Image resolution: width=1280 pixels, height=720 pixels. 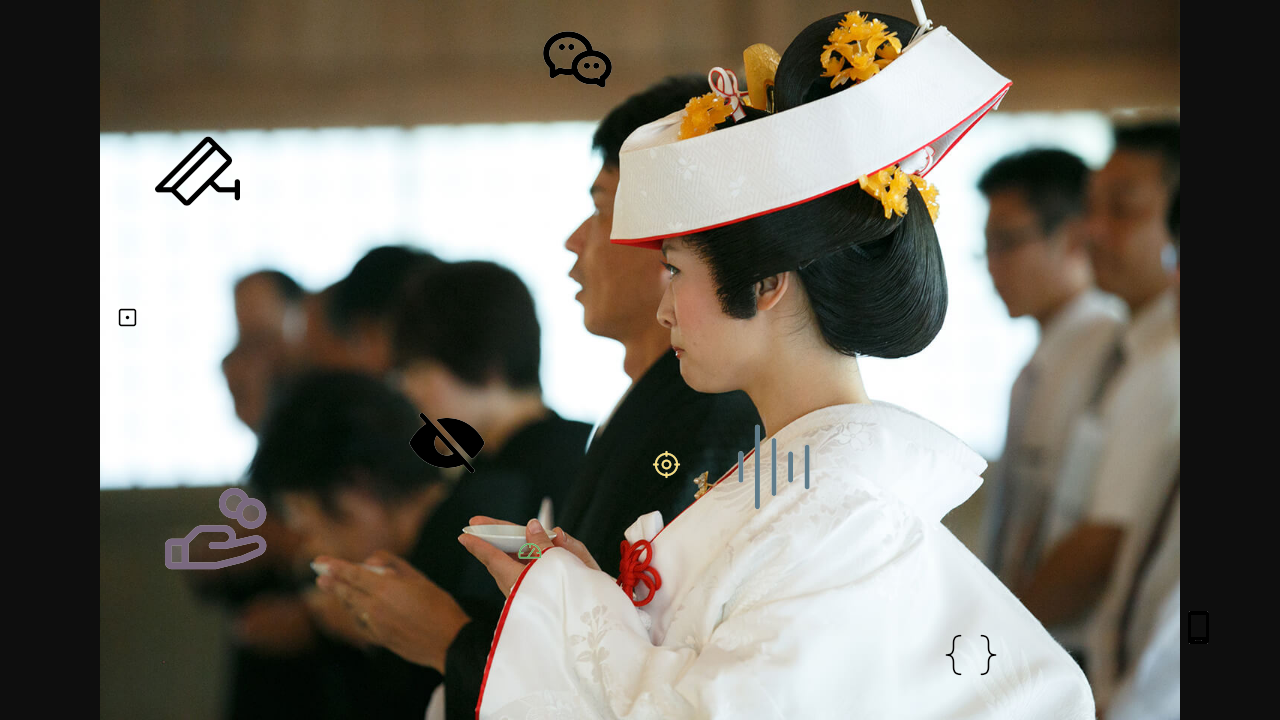 What do you see at coordinates (1198, 627) in the screenshot?
I see `access phone or calling features` at bounding box center [1198, 627].